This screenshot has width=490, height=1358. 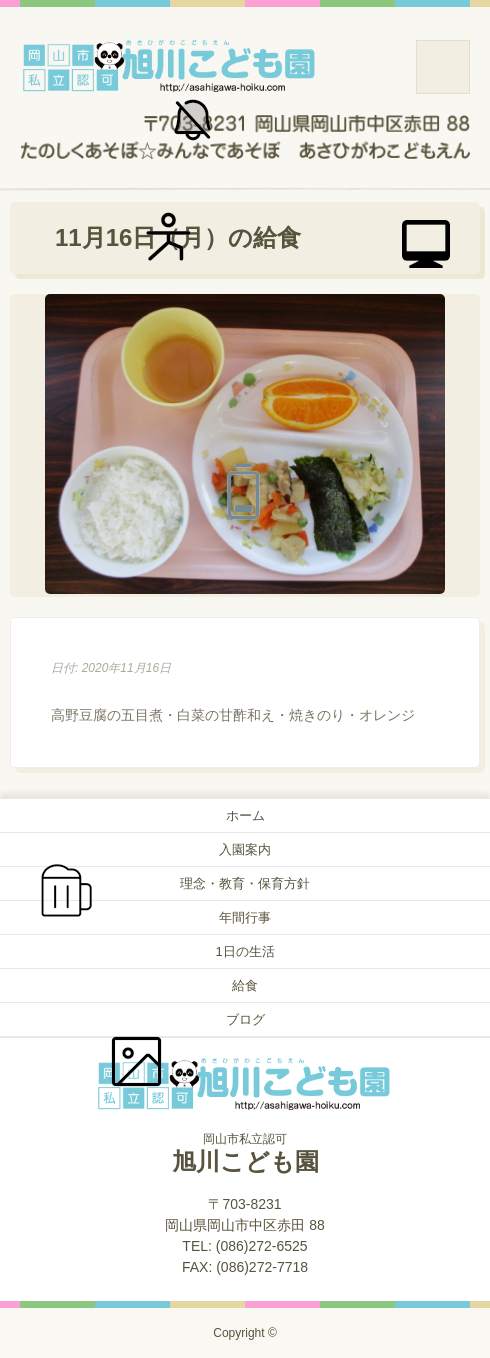 I want to click on indicates low battery level, so click(x=243, y=492).